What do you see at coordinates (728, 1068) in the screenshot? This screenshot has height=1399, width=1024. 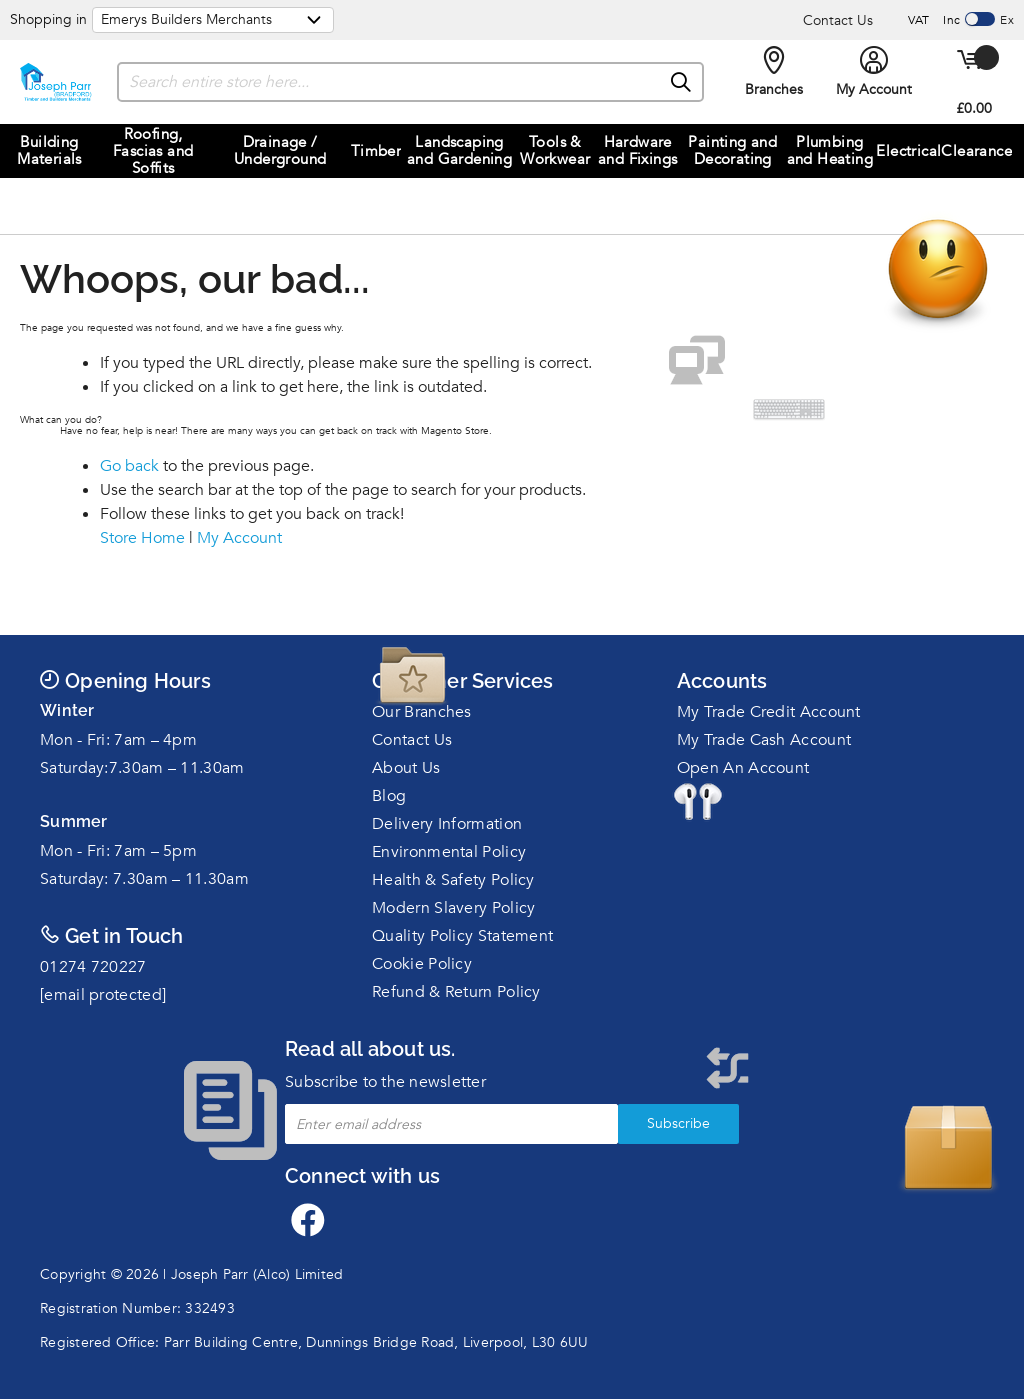 I see `shuffle playlist in right-to-left order` at bounding box center [728, 1068].